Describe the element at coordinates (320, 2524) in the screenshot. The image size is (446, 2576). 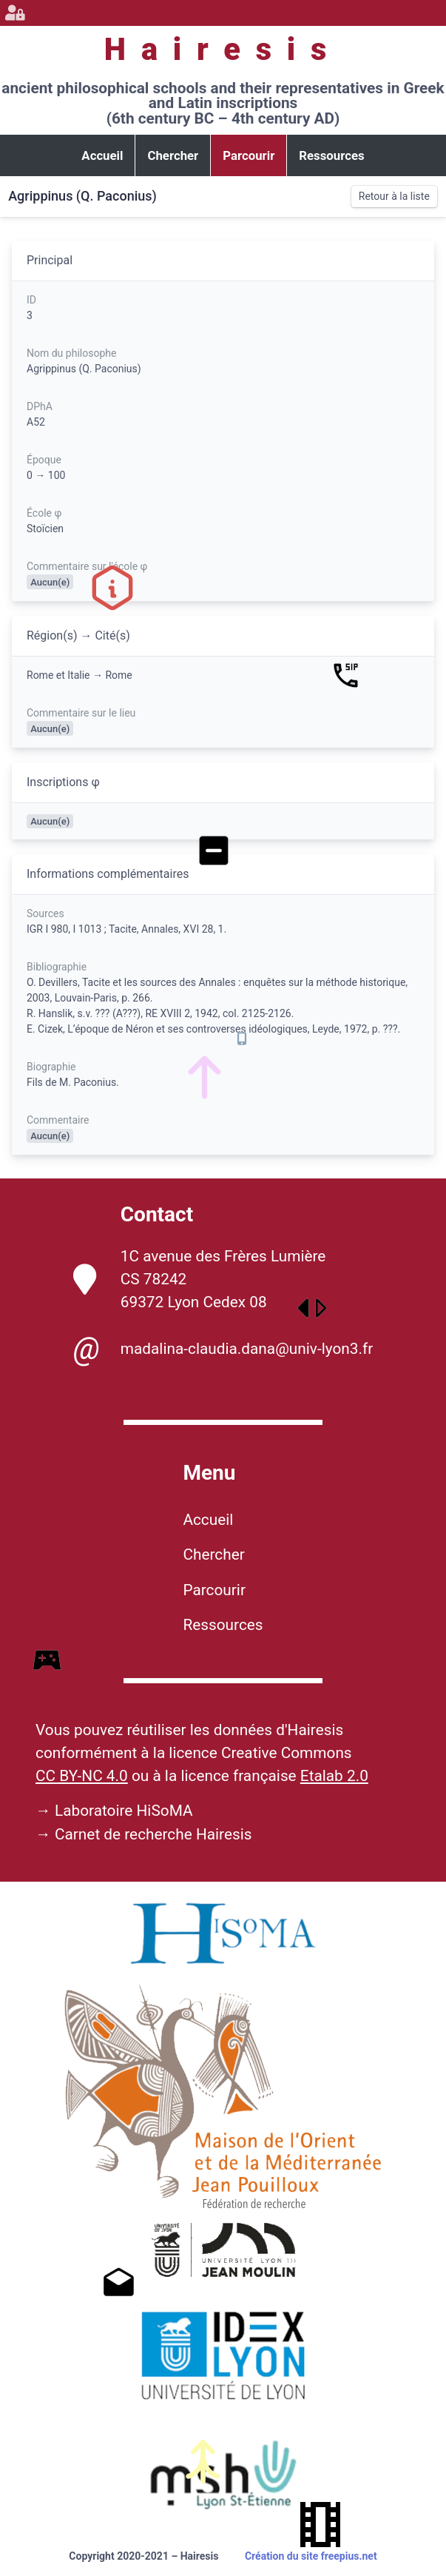
I see `access movies or video content` at that location.